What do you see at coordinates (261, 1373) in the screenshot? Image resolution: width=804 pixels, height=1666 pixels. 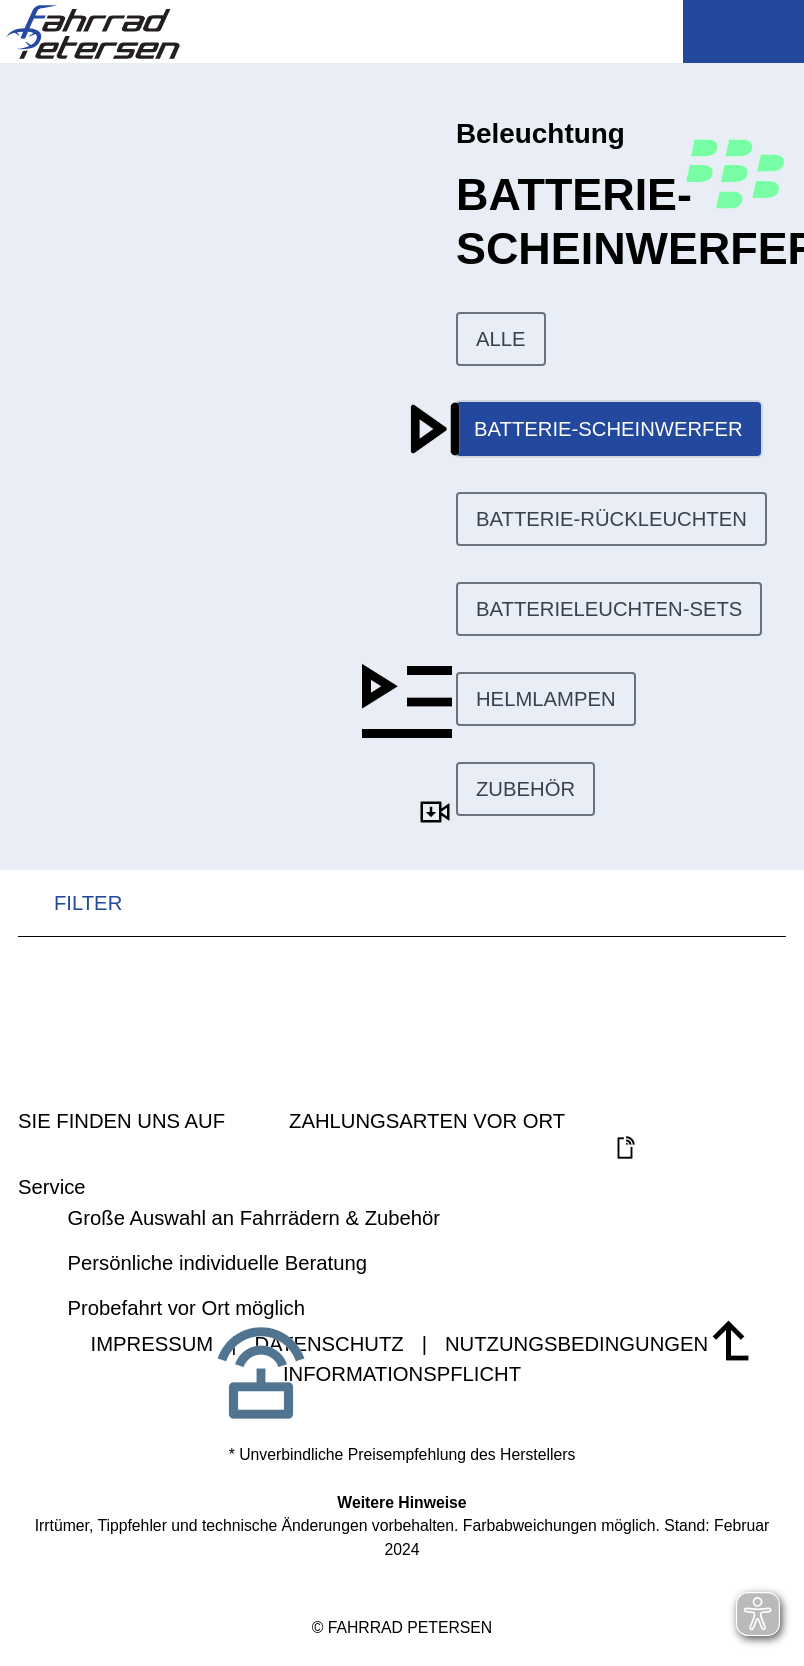 I see `access router or network settings` at bounding box center [261, 1373].